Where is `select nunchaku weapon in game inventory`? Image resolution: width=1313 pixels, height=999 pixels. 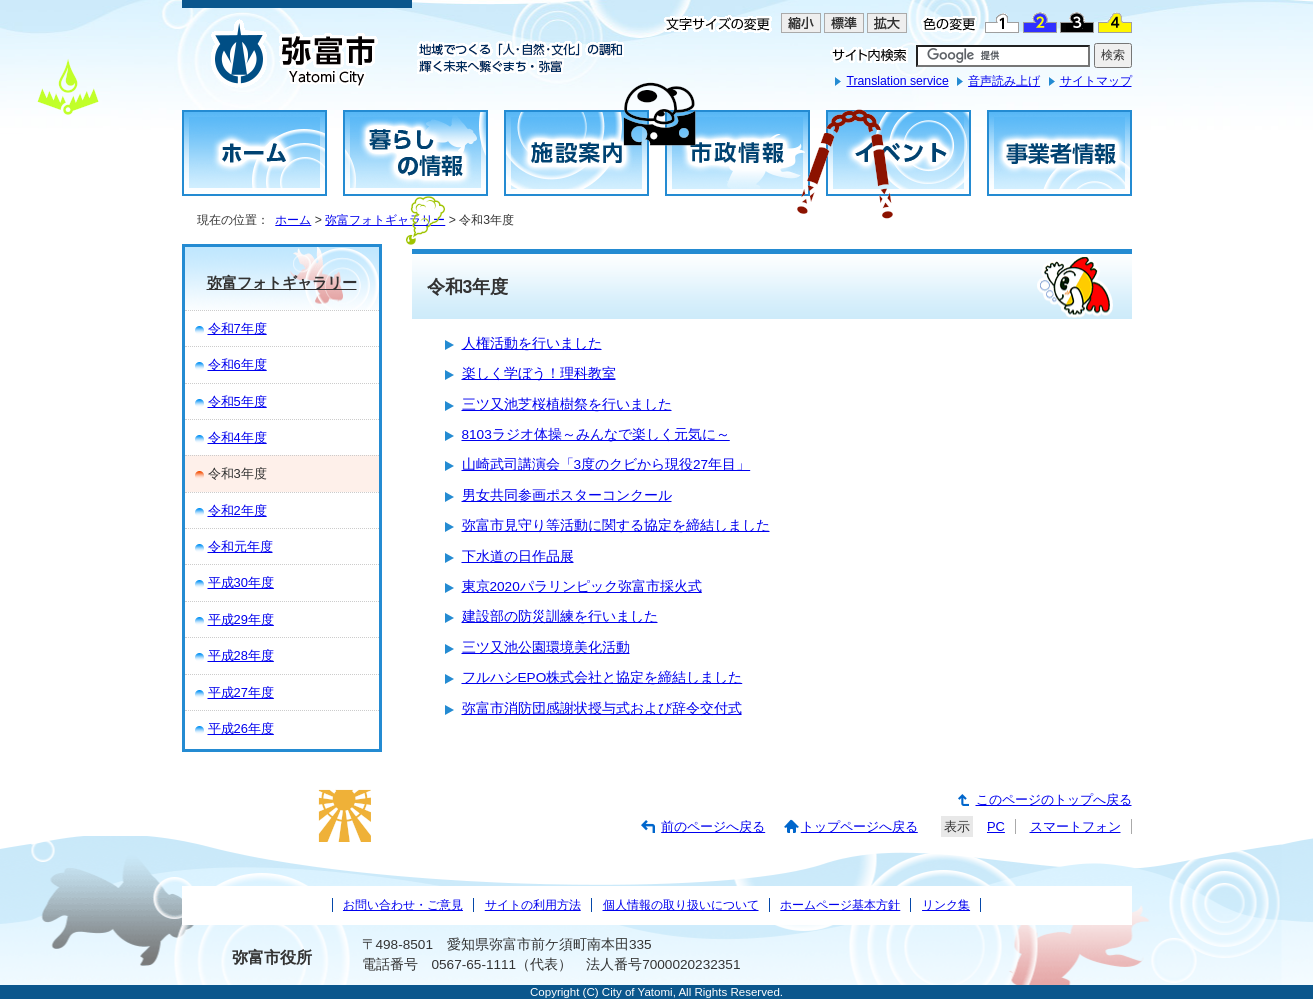 select nunchaku weapon in game inventory is located at coordinates (845, 164).